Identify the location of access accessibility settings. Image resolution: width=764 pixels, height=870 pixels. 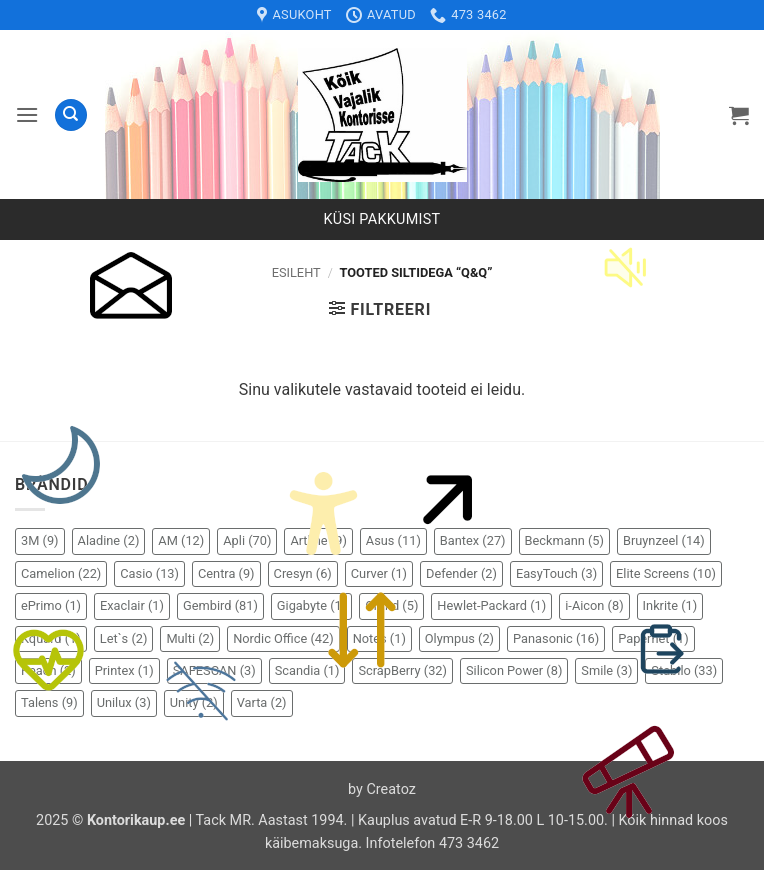
(323, 513).